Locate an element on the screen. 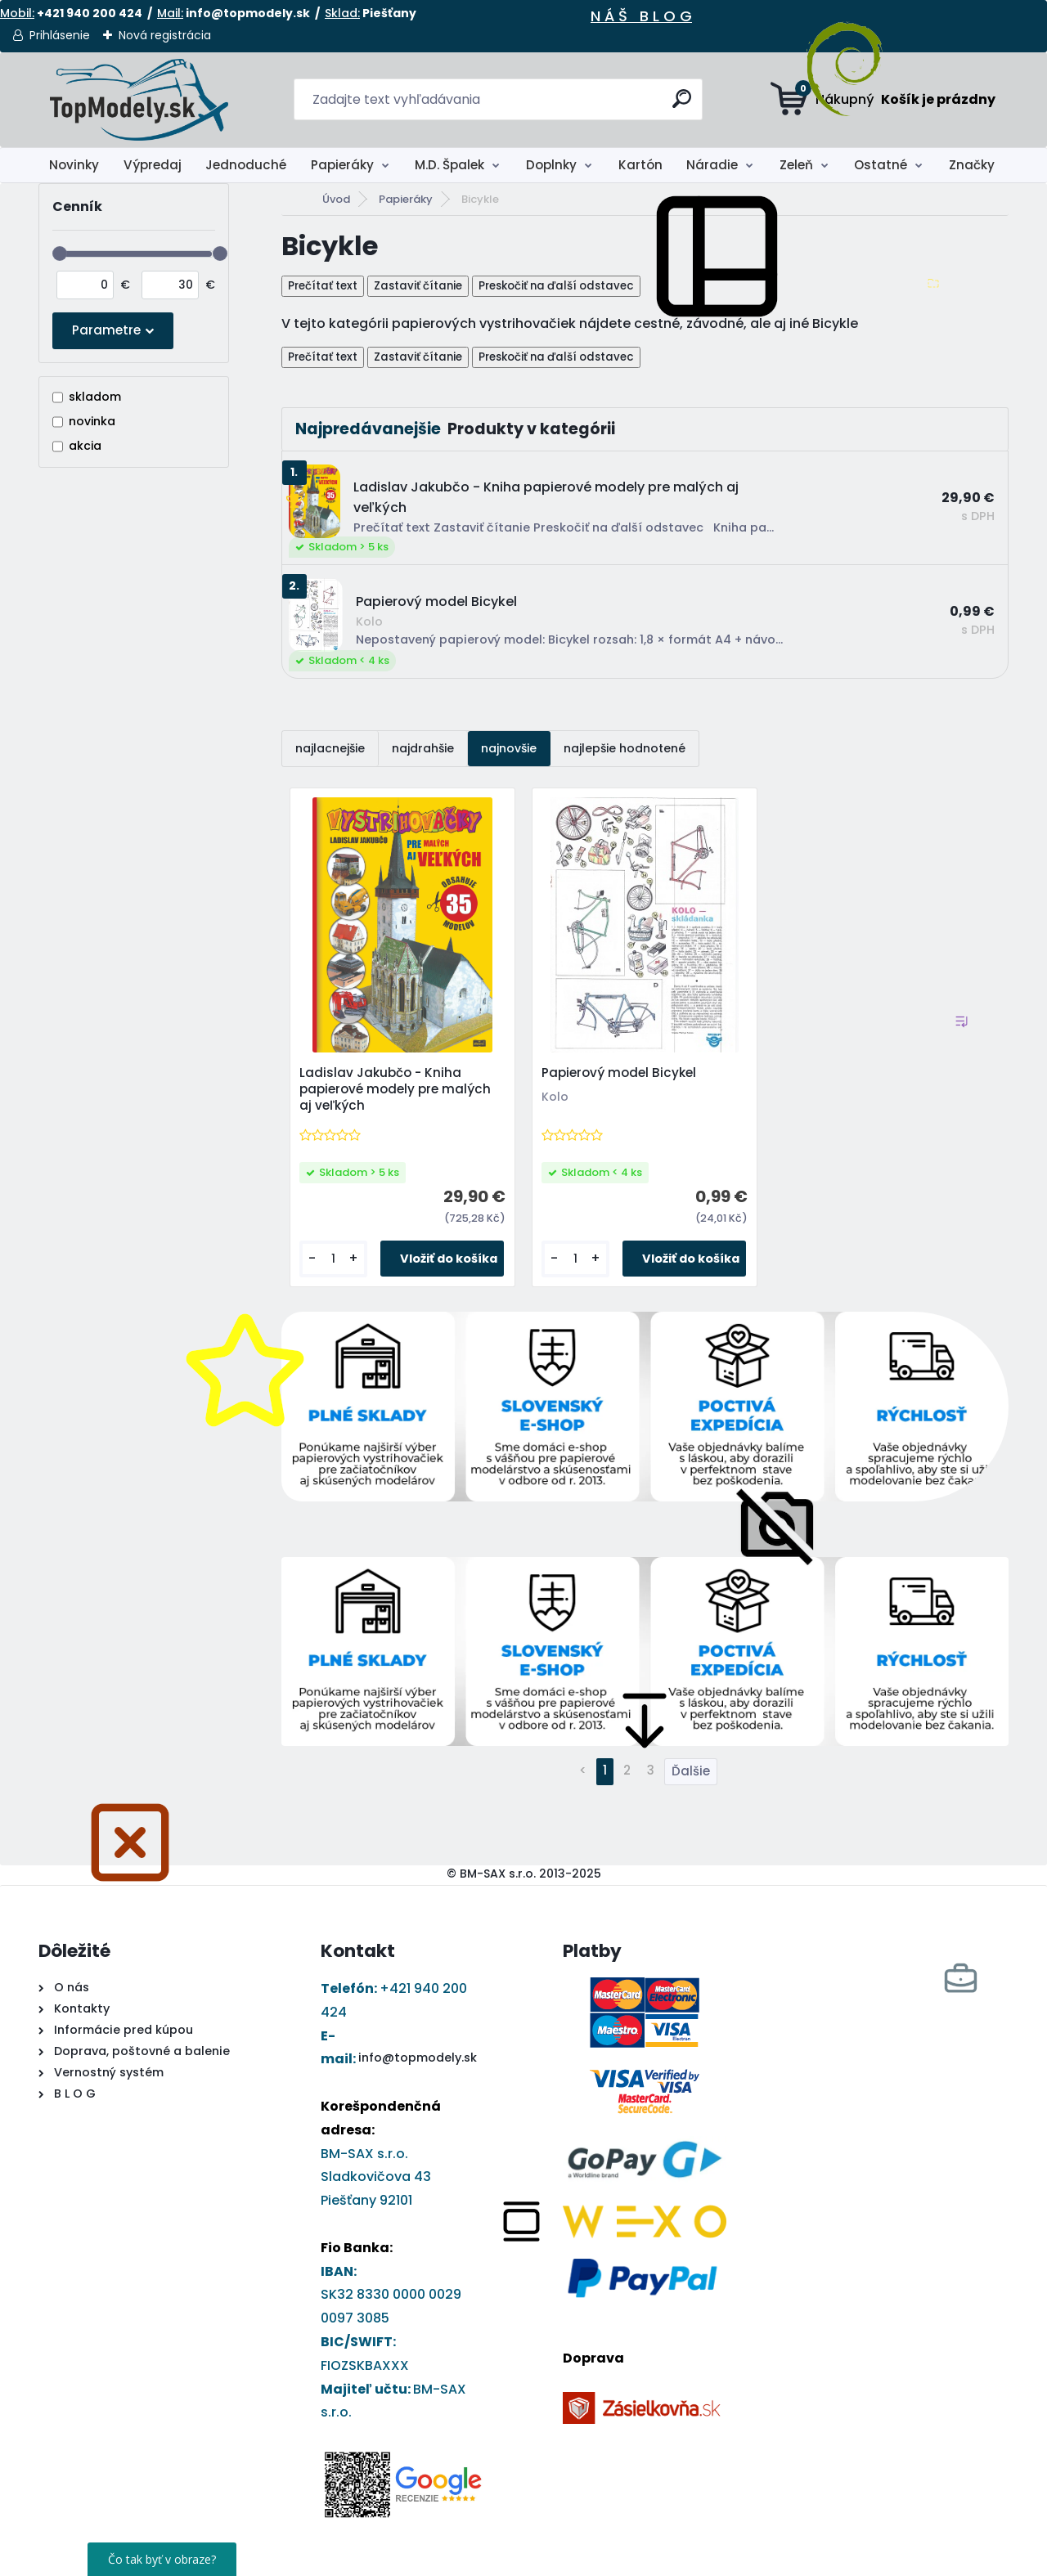 This screenshot has height=2576, width=1047. create a new folder is located at coordinates (933, 283).